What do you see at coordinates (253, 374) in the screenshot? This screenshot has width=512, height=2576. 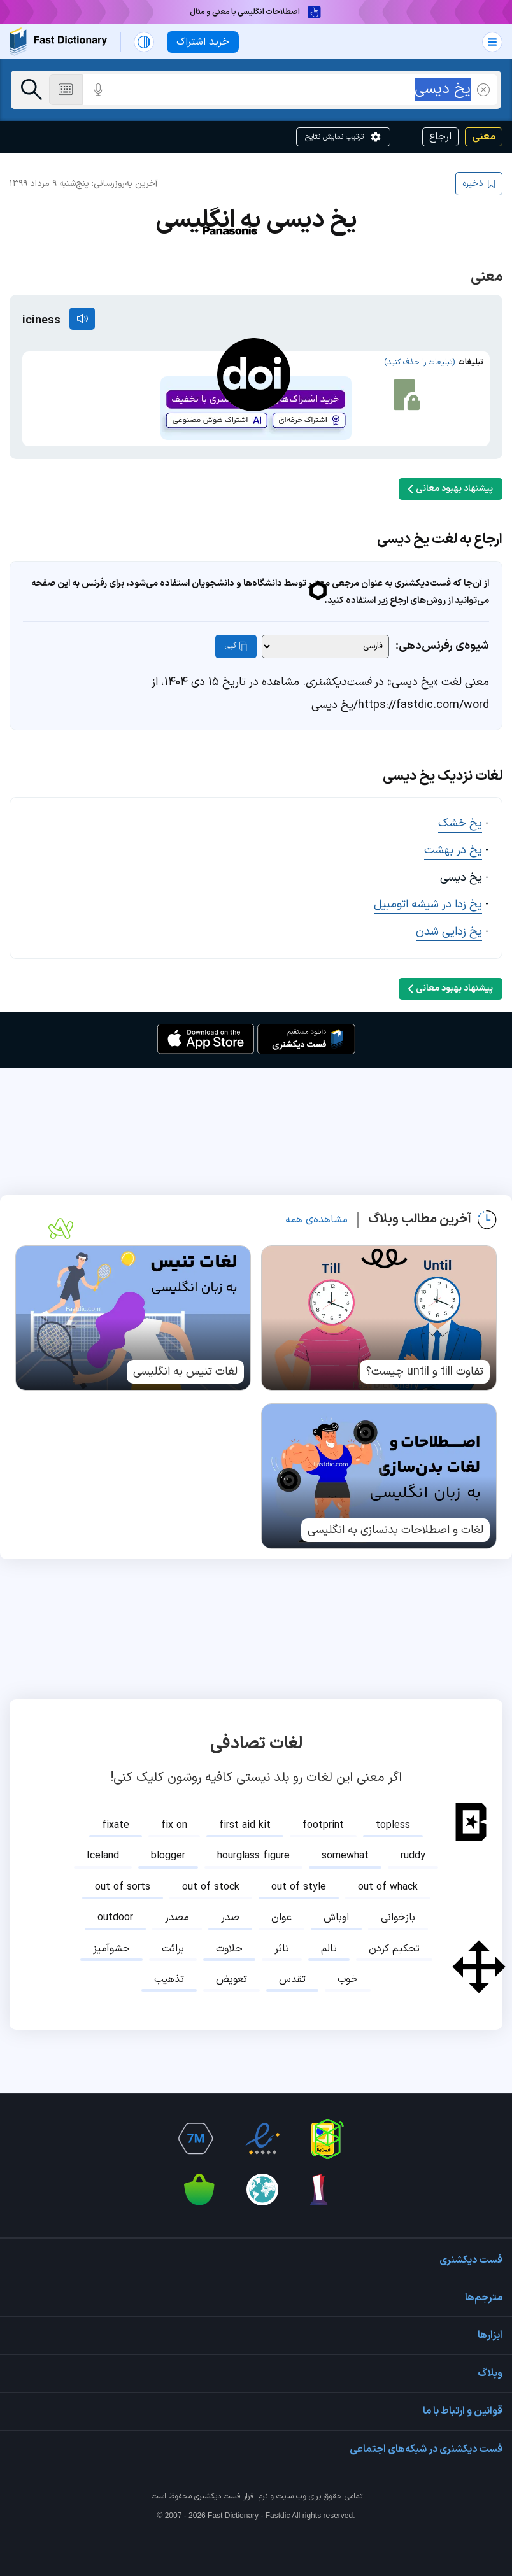 I see `digital object identifier (DOI) logo` at bounding box center [253, 374].